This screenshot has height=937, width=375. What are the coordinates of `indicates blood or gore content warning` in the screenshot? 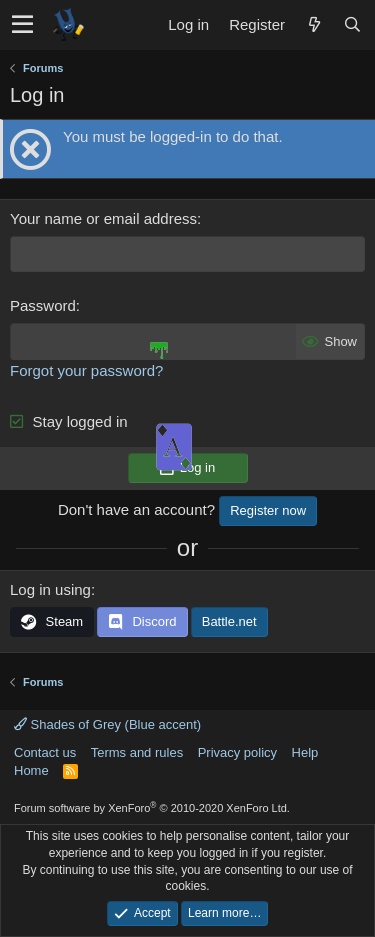 It's located at (159, 351).